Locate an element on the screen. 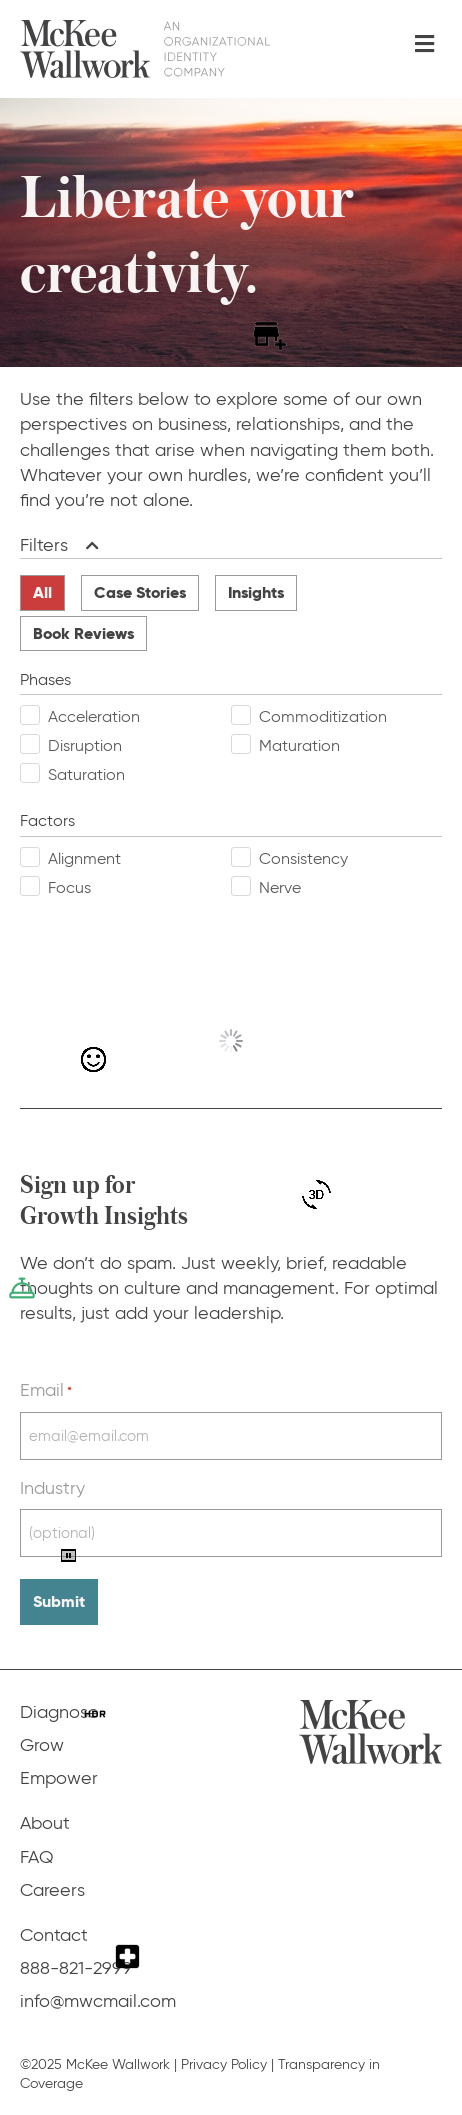 This screenshot has height=2115, width=462. enable HDR mode for photos is located at coordinates (95, 1714).